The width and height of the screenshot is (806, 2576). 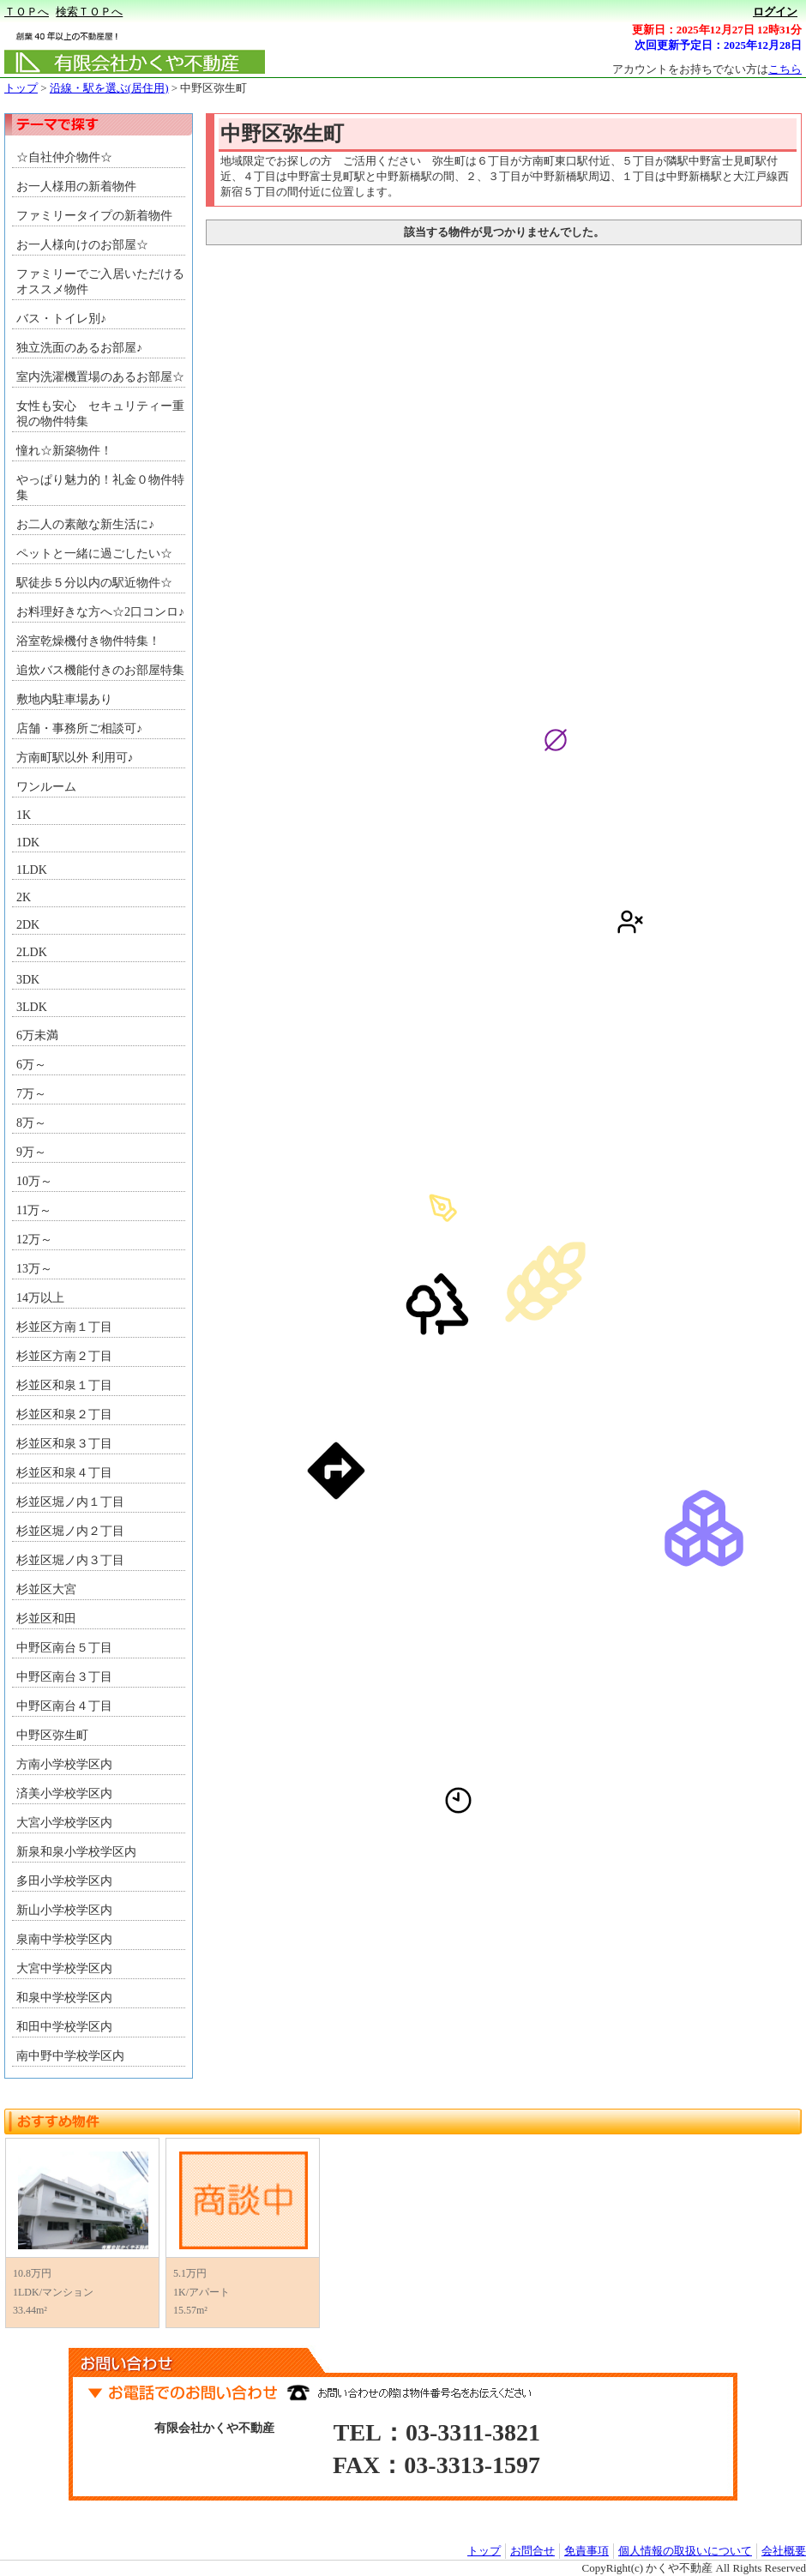 I want to click on remove a user from your contacts, so click(x=630, y=922).